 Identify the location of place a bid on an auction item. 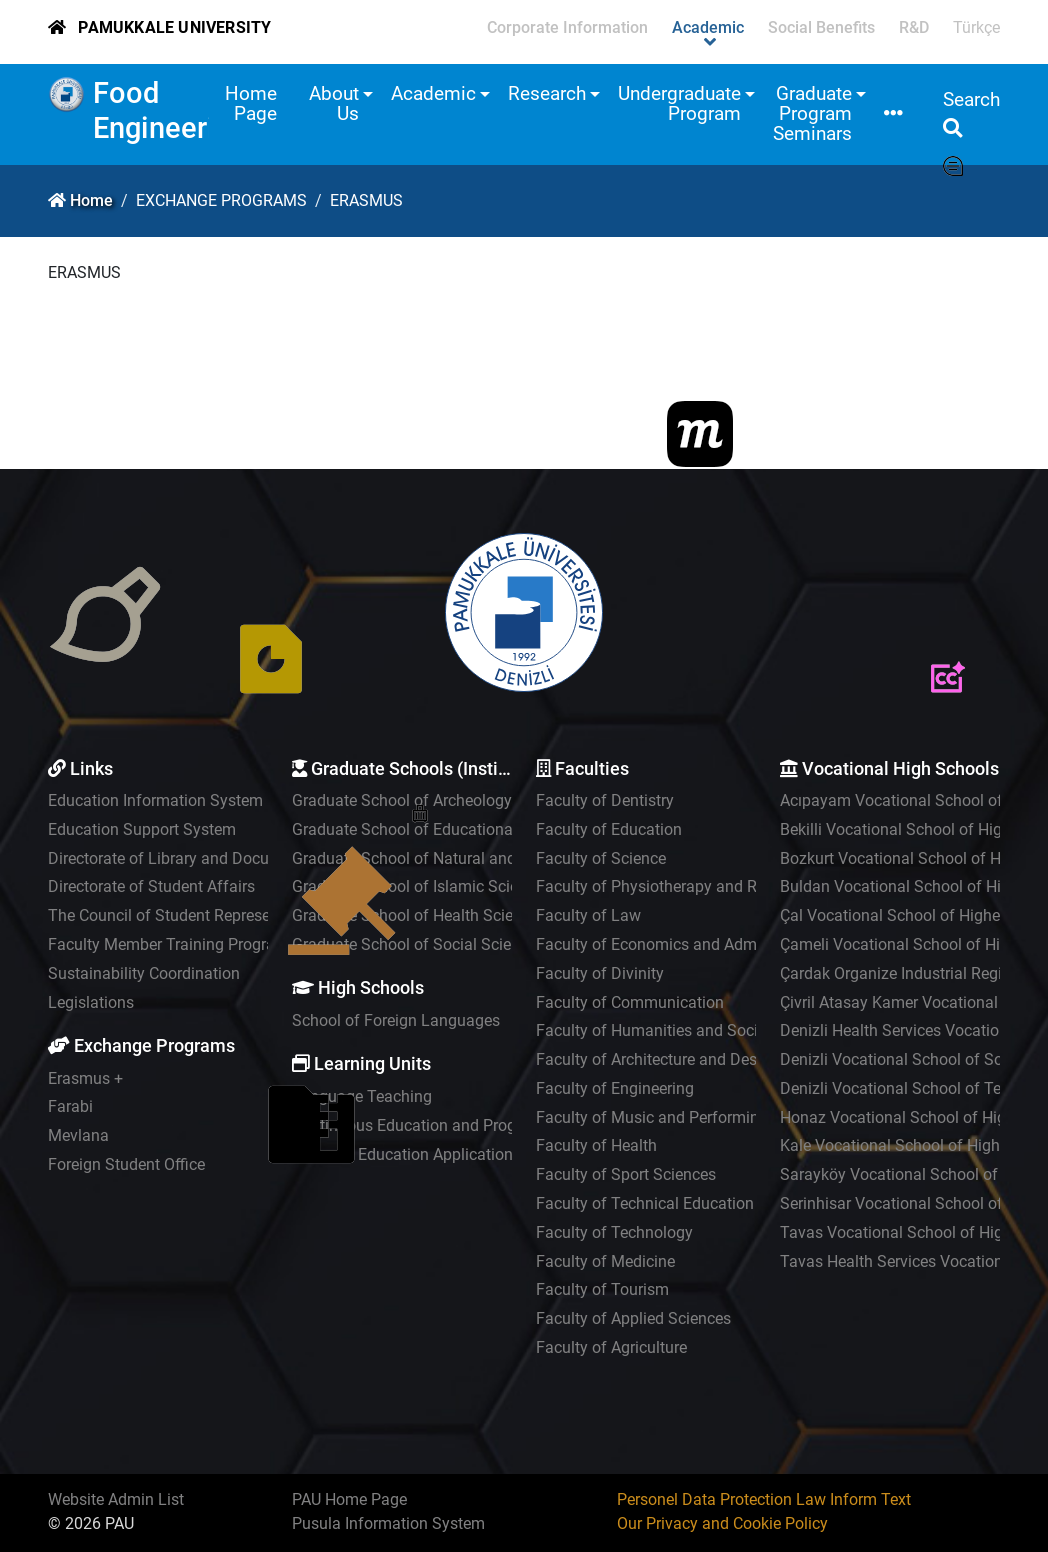
(339, 904).